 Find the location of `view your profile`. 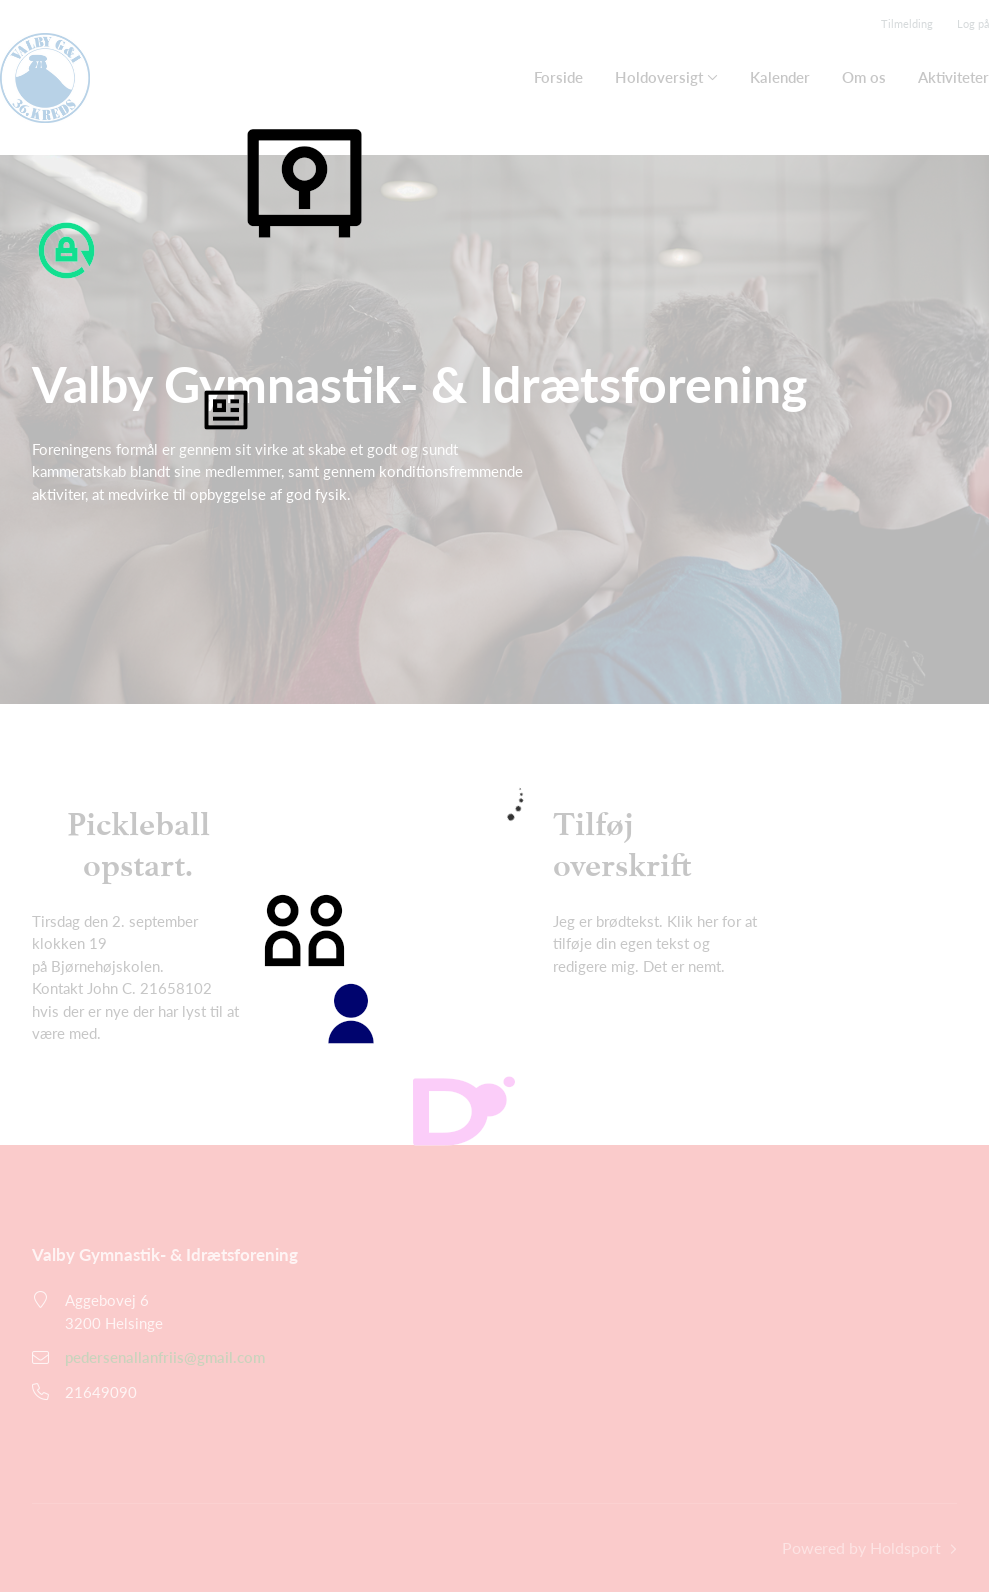

view your profile is located at coordinates (351, 1015).